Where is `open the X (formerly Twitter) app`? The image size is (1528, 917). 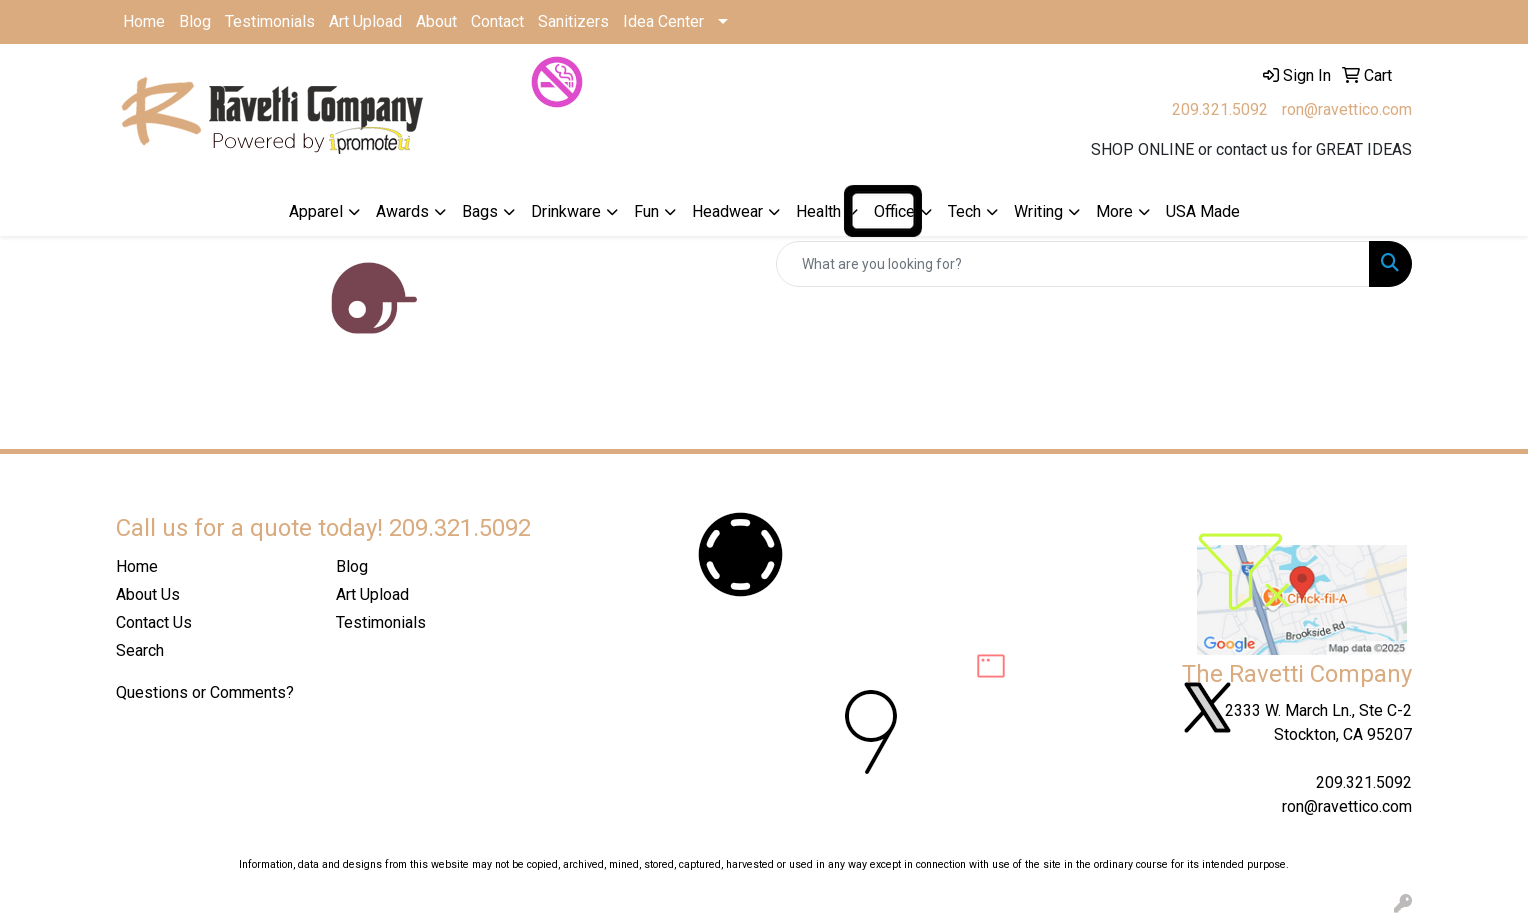 open the X (formerly Twitter) app is located at coordinates (1207, 707).